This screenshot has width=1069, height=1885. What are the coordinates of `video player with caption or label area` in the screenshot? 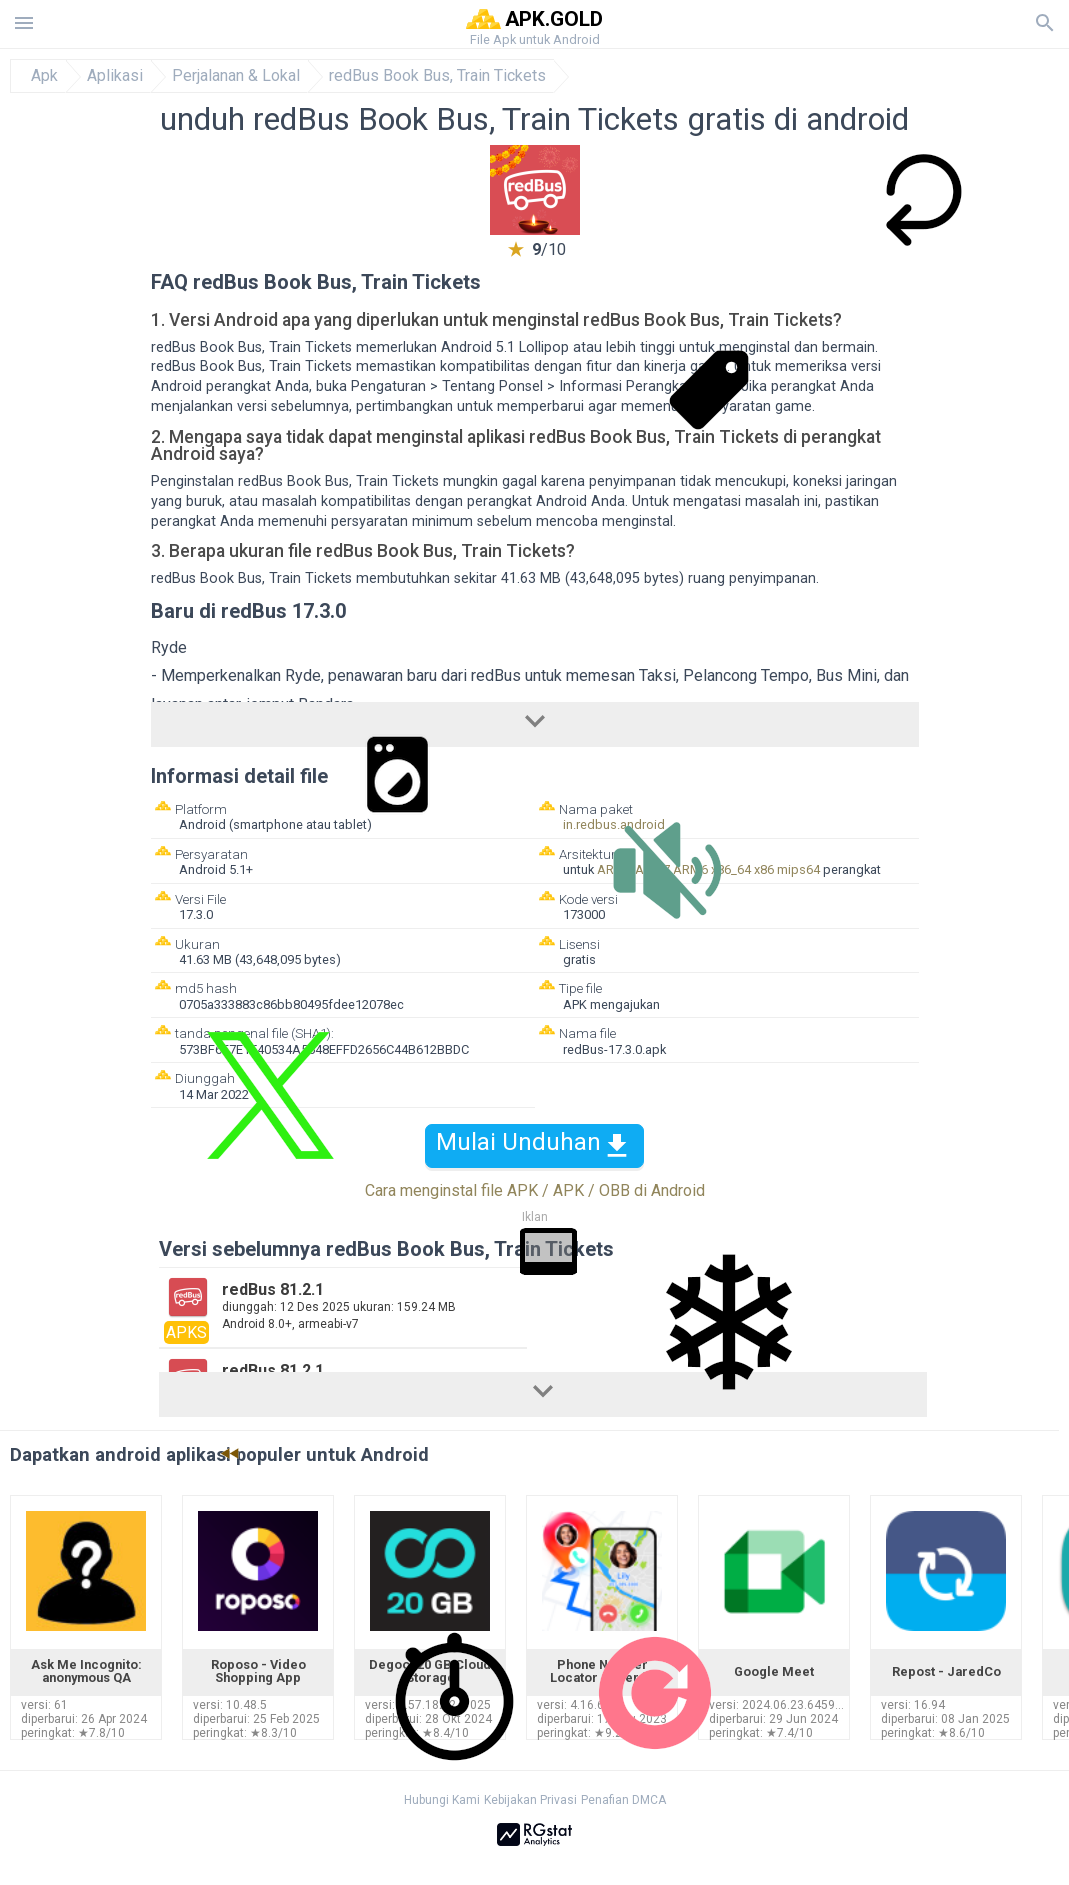 It's located at (548, 1251).